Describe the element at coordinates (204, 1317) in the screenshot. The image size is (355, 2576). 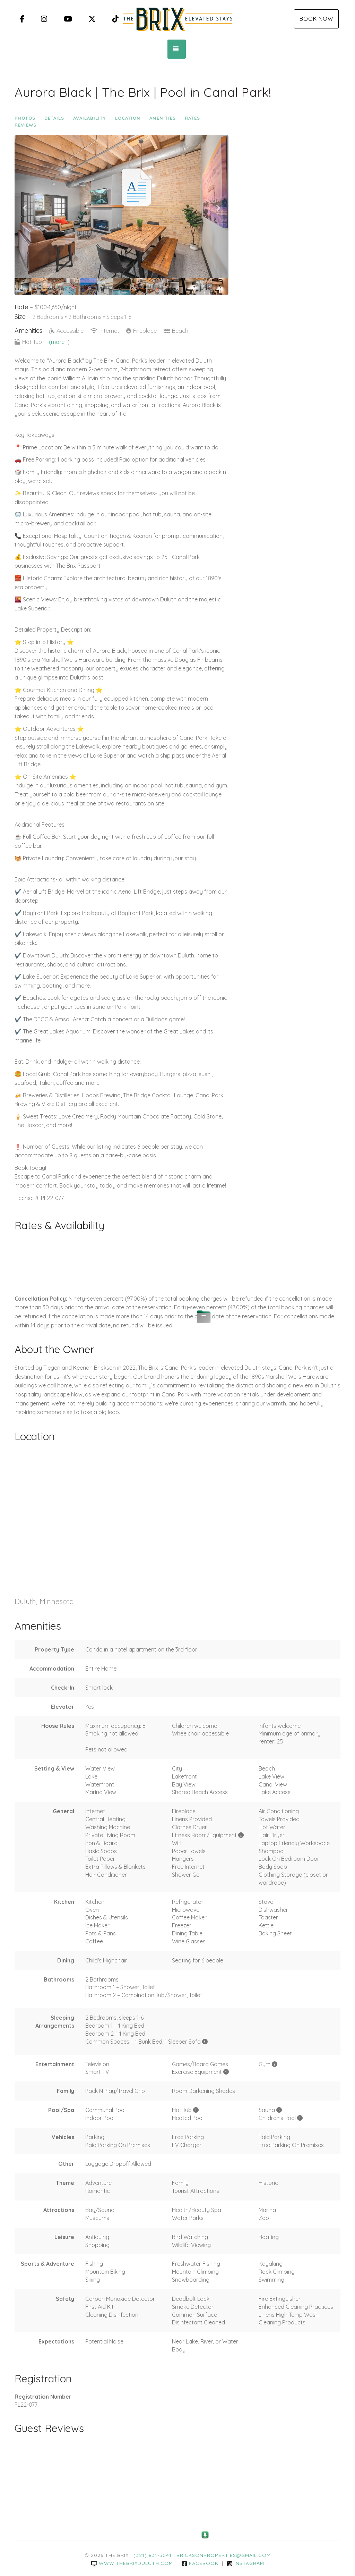
I see `open the file manager application` at that location.